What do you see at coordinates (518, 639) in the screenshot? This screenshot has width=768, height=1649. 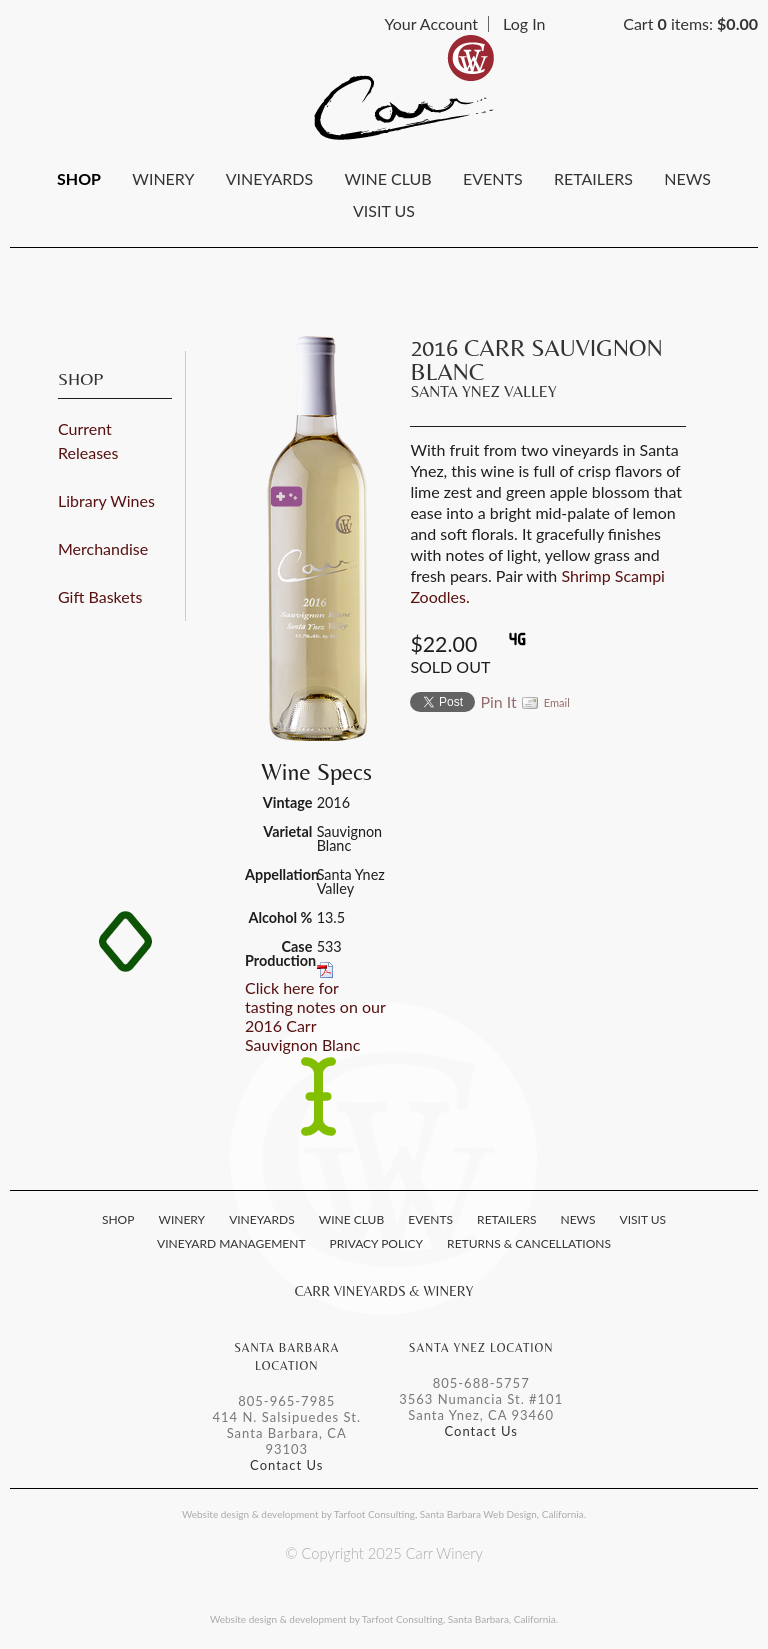 I see `indicates 4G cellular network connectivity` at bounding box center [518, 639].